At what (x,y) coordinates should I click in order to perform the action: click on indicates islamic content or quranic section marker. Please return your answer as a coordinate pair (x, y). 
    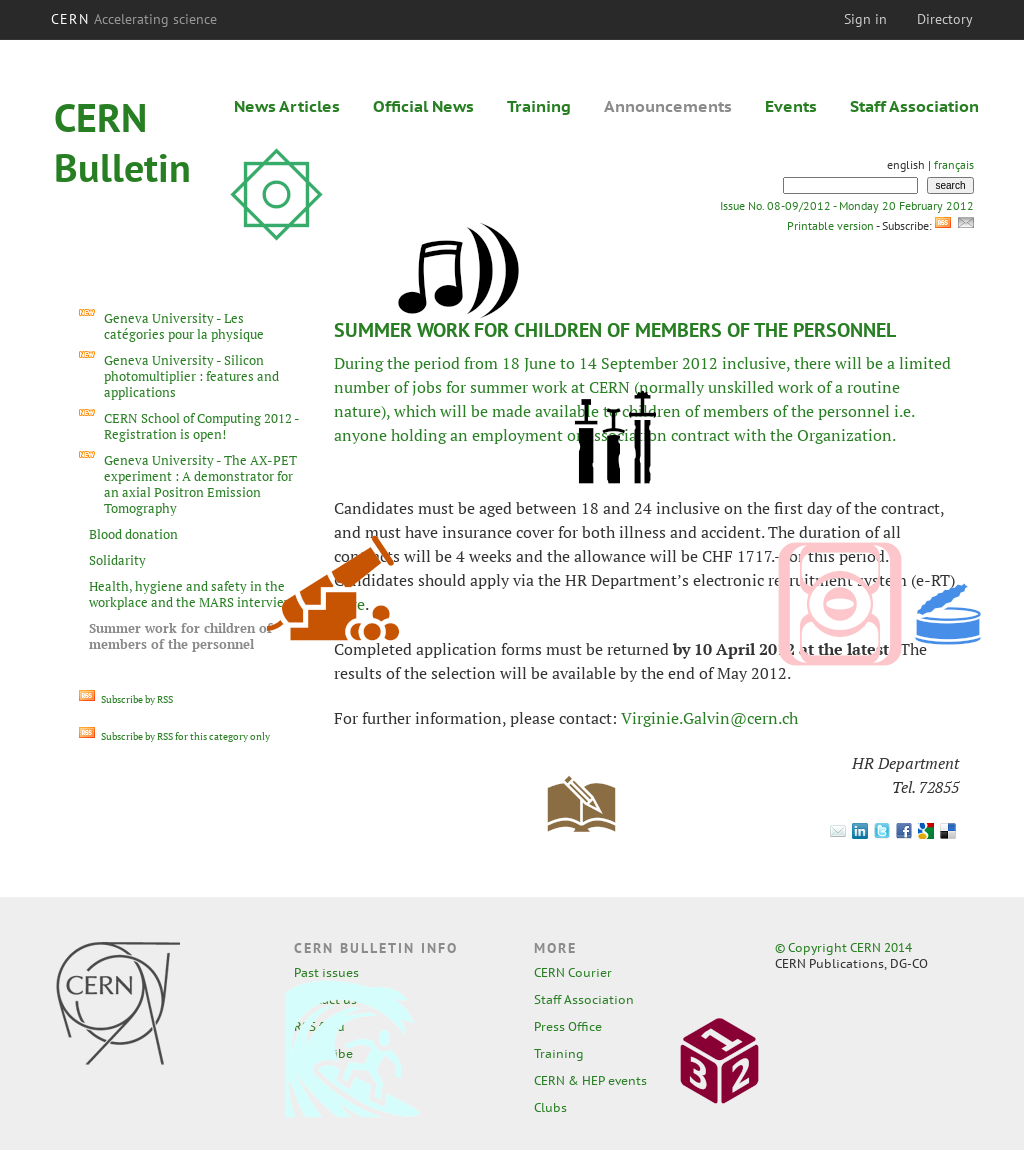
    Looking at the image, I should click on (276, 194).